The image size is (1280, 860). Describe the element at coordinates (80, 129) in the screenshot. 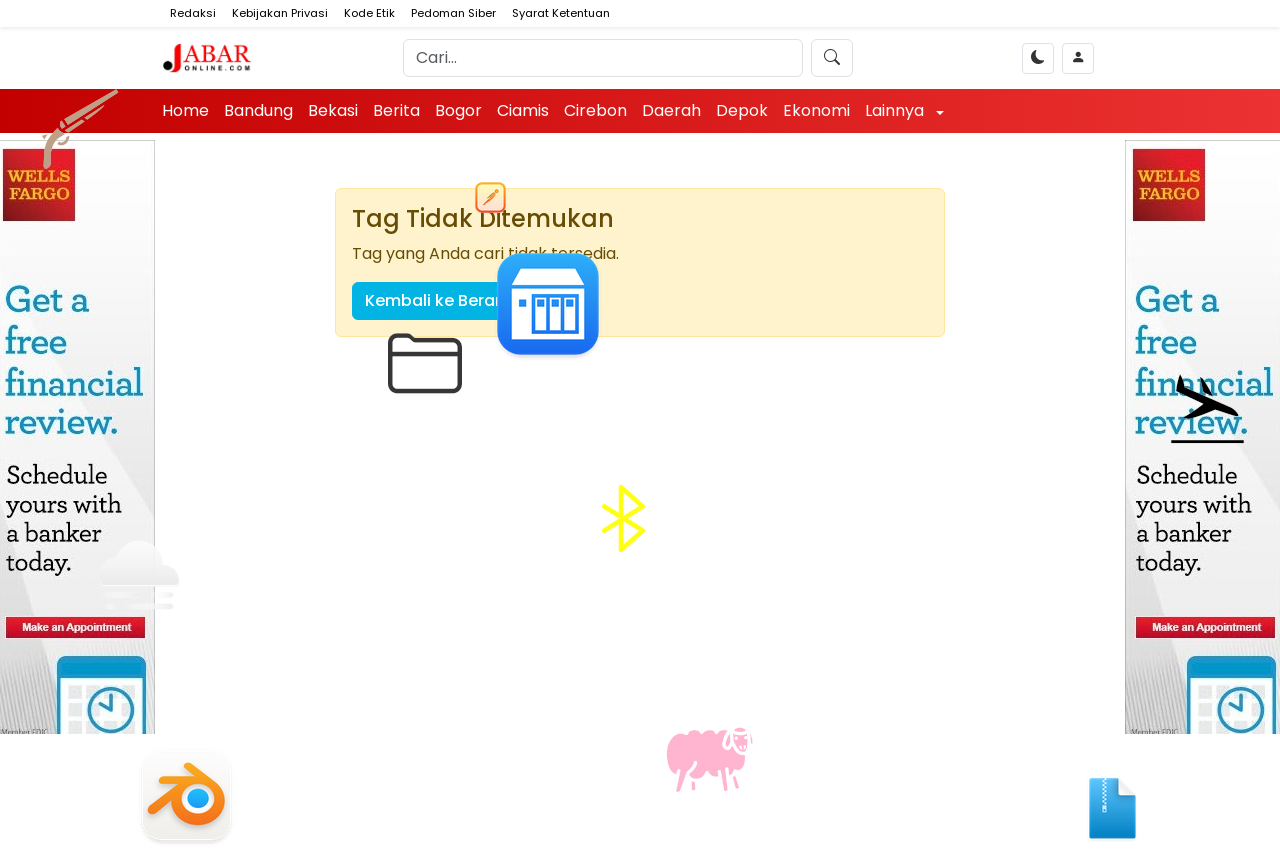

I see `select sawed-off shotgun weapon` at that location.